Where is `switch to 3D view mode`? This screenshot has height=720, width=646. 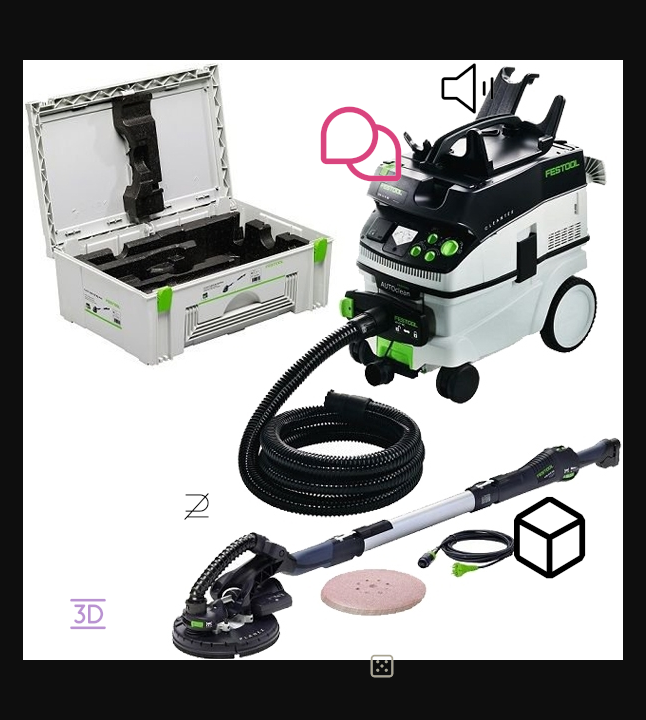 switch to 3D view mode is located at coordinates (88, 614).